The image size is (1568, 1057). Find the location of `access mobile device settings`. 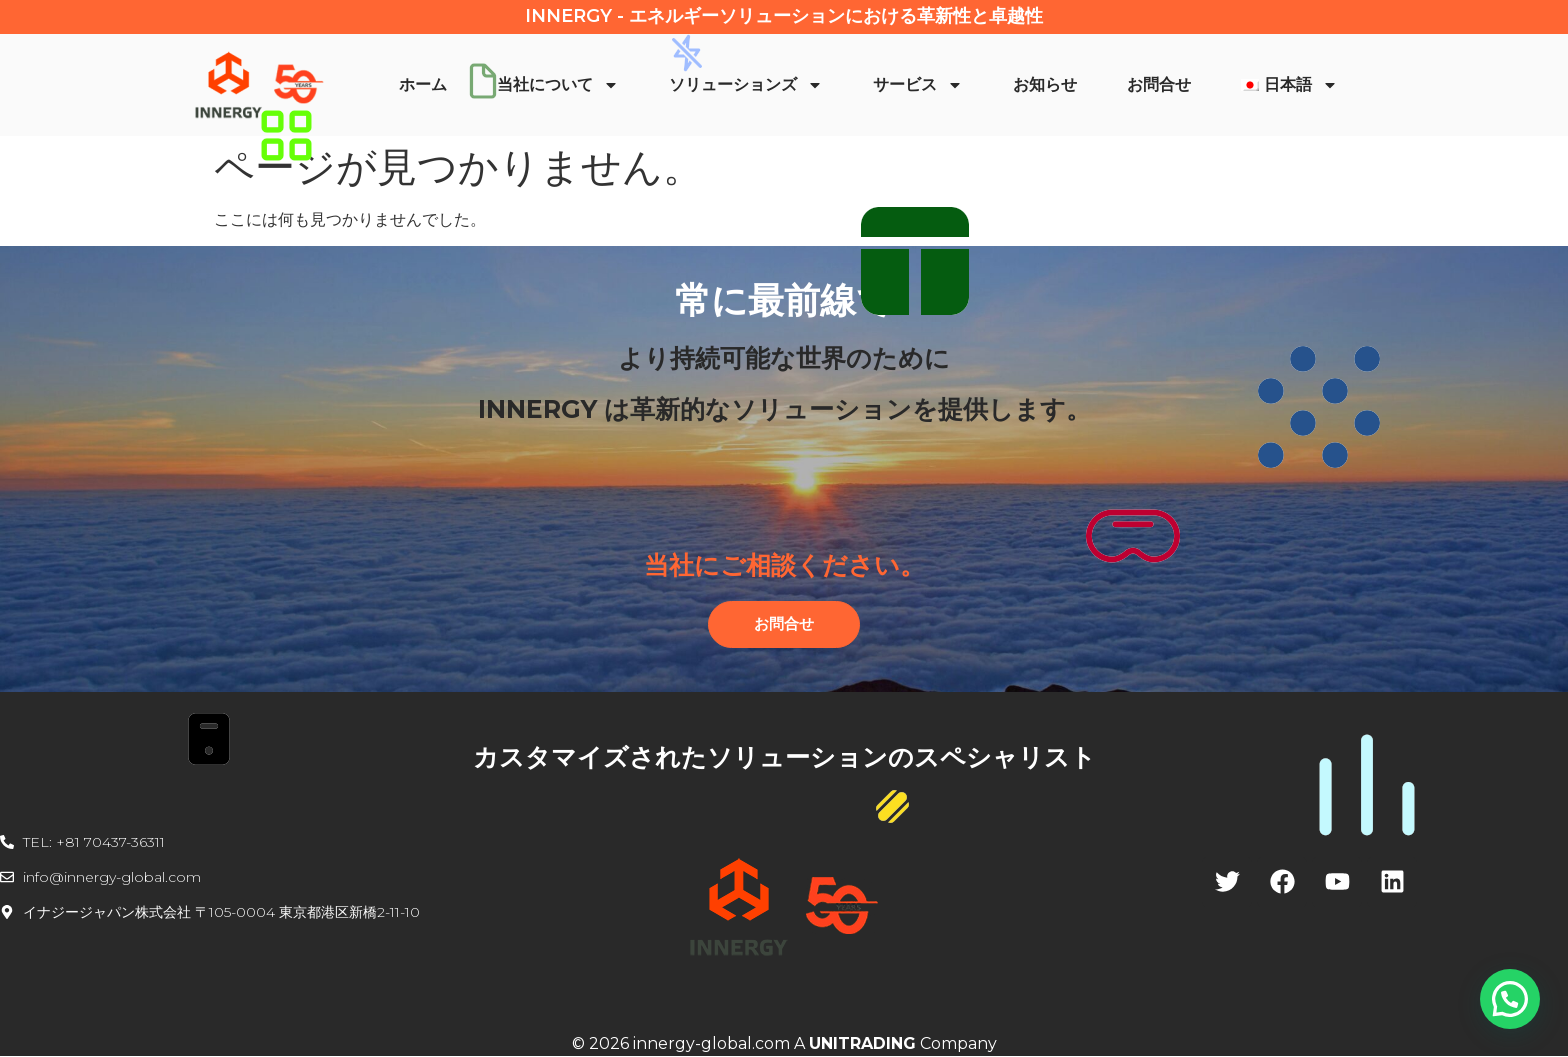

access mobile device settings is located at coordinates (209, 739).